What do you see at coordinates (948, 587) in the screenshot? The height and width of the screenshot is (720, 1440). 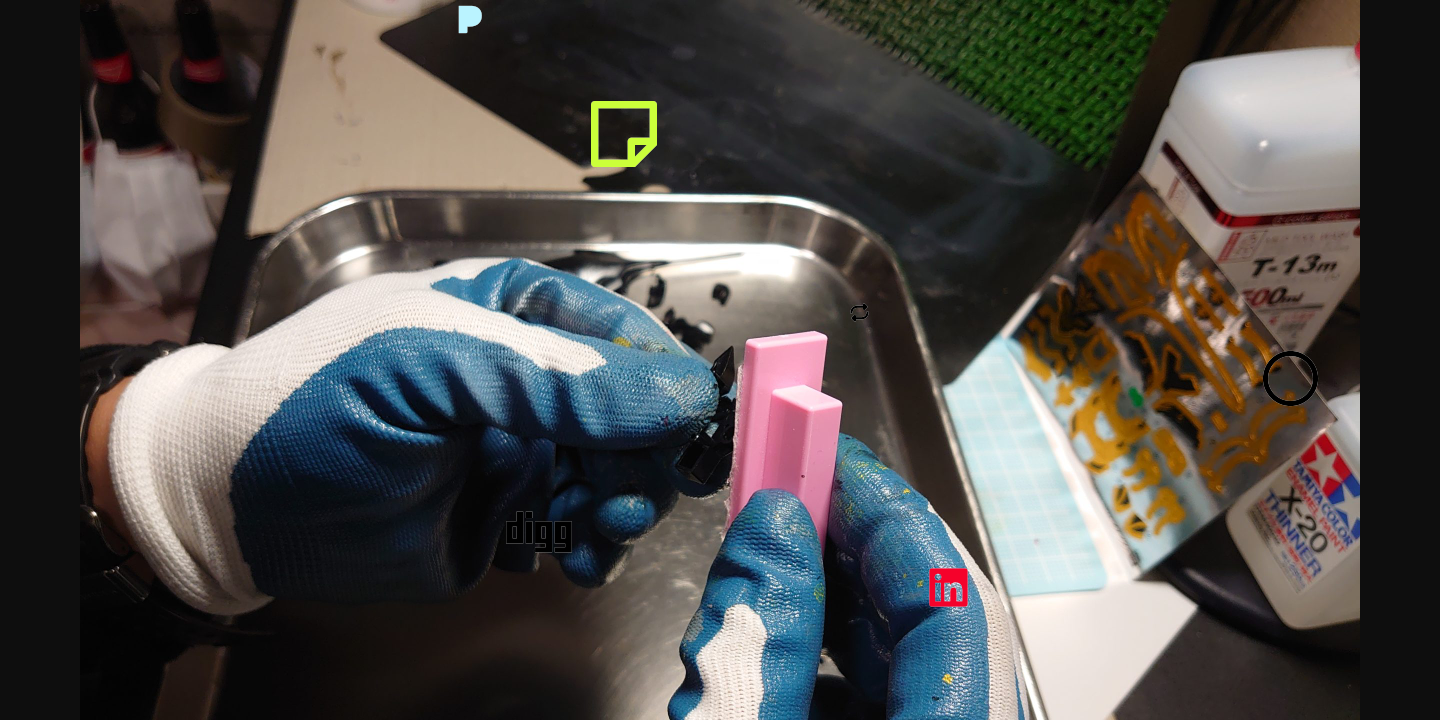 I see `open LinkedIn app or website` at bounding box center [948, 587].